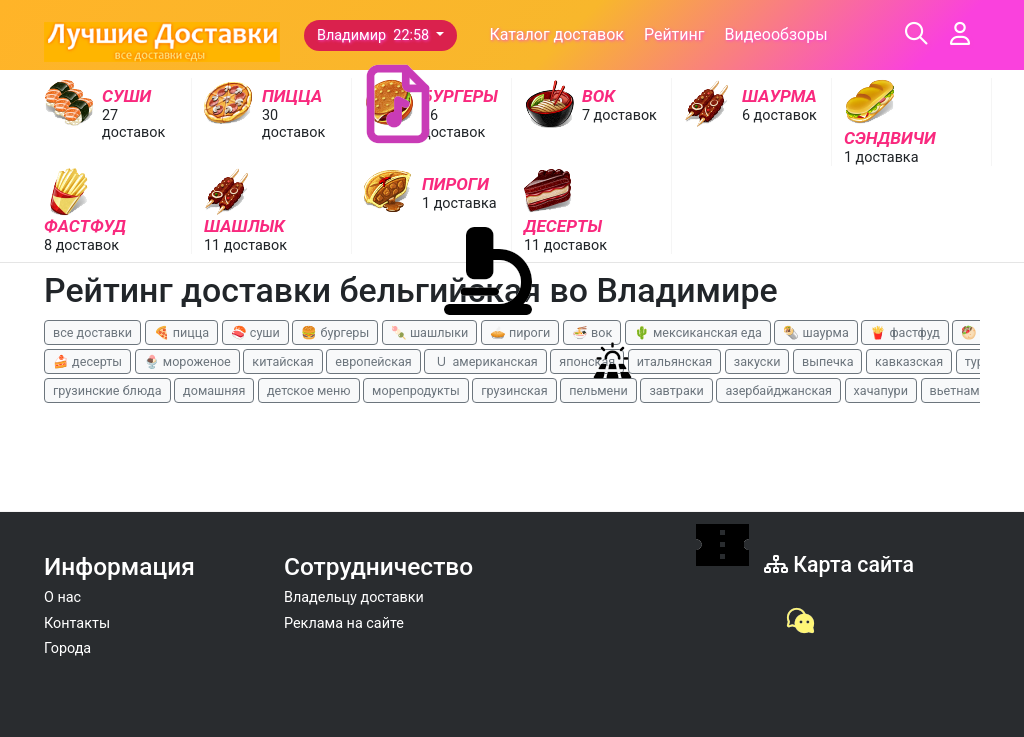  Describe the element at coordinates (398, 104) in the screenshot. I see `open an audio or music file` at that location.